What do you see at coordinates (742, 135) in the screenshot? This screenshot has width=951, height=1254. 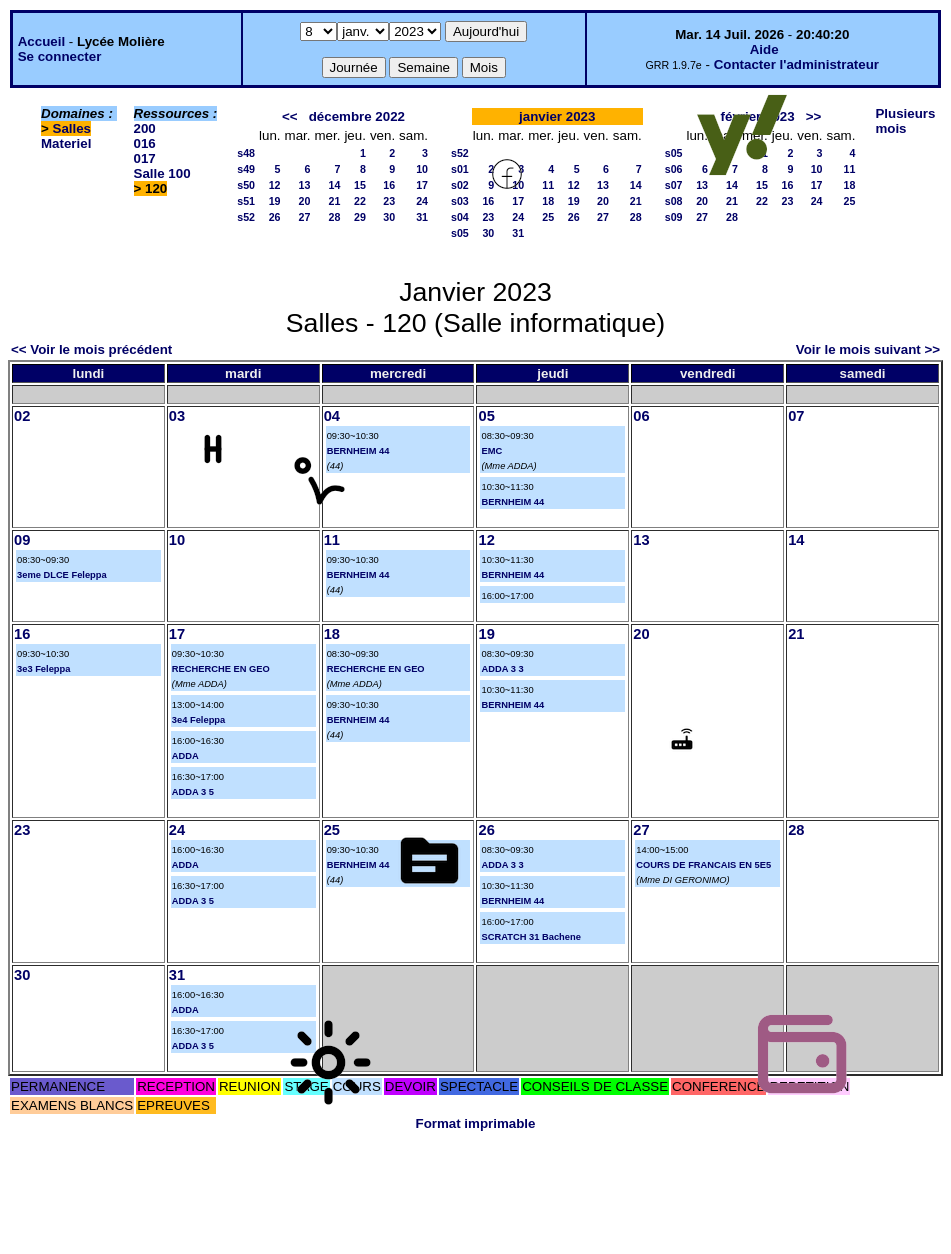 I see `open Yahoo app or website` at bounding box center [742, 135].